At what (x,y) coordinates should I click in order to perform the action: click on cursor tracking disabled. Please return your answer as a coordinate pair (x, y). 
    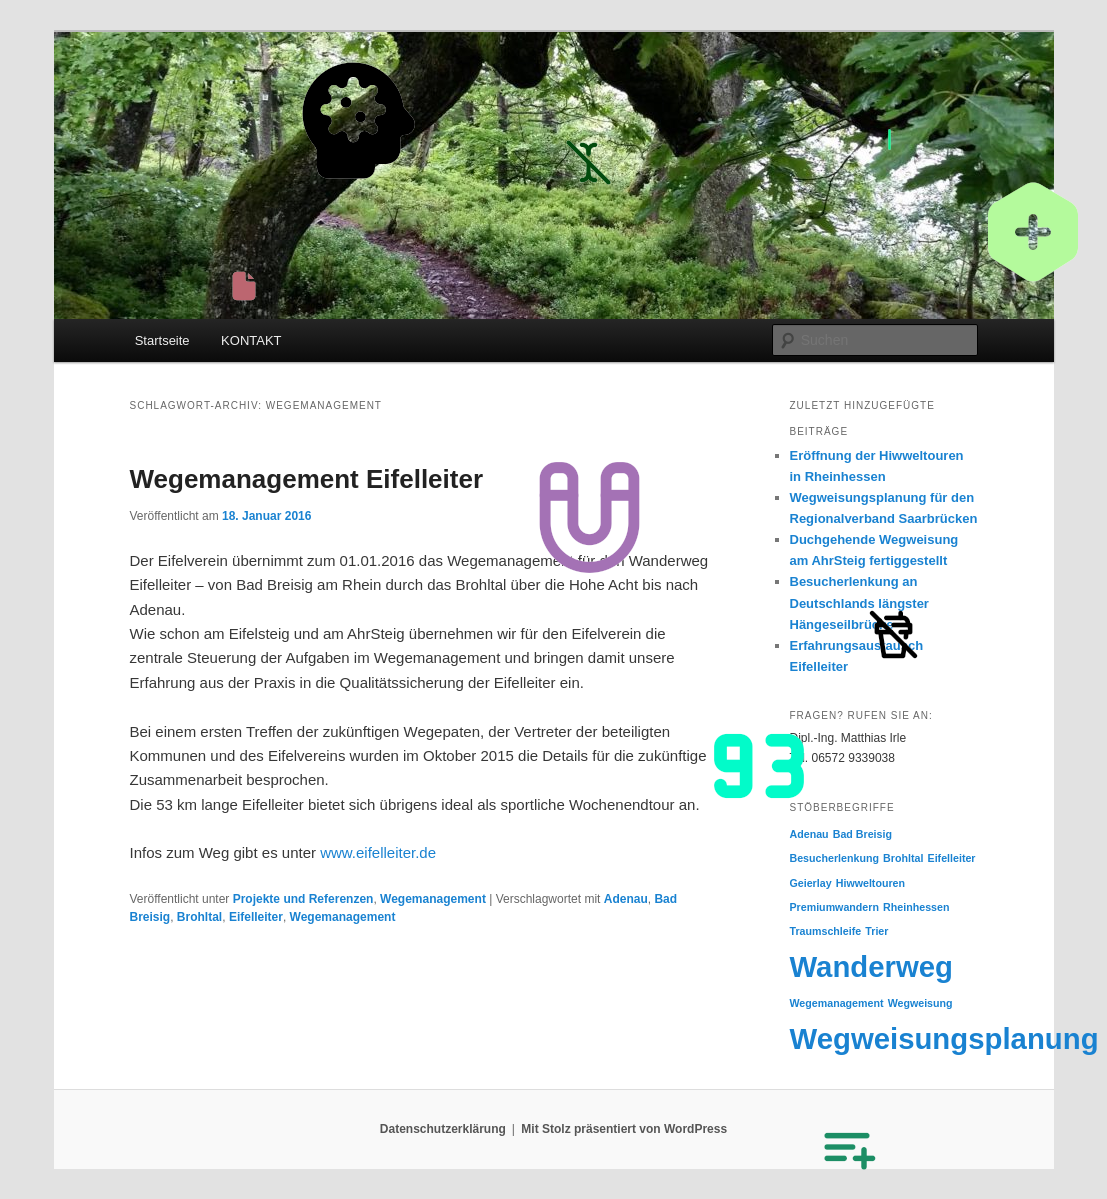
    Looking at the image, I should click on (588, 162).